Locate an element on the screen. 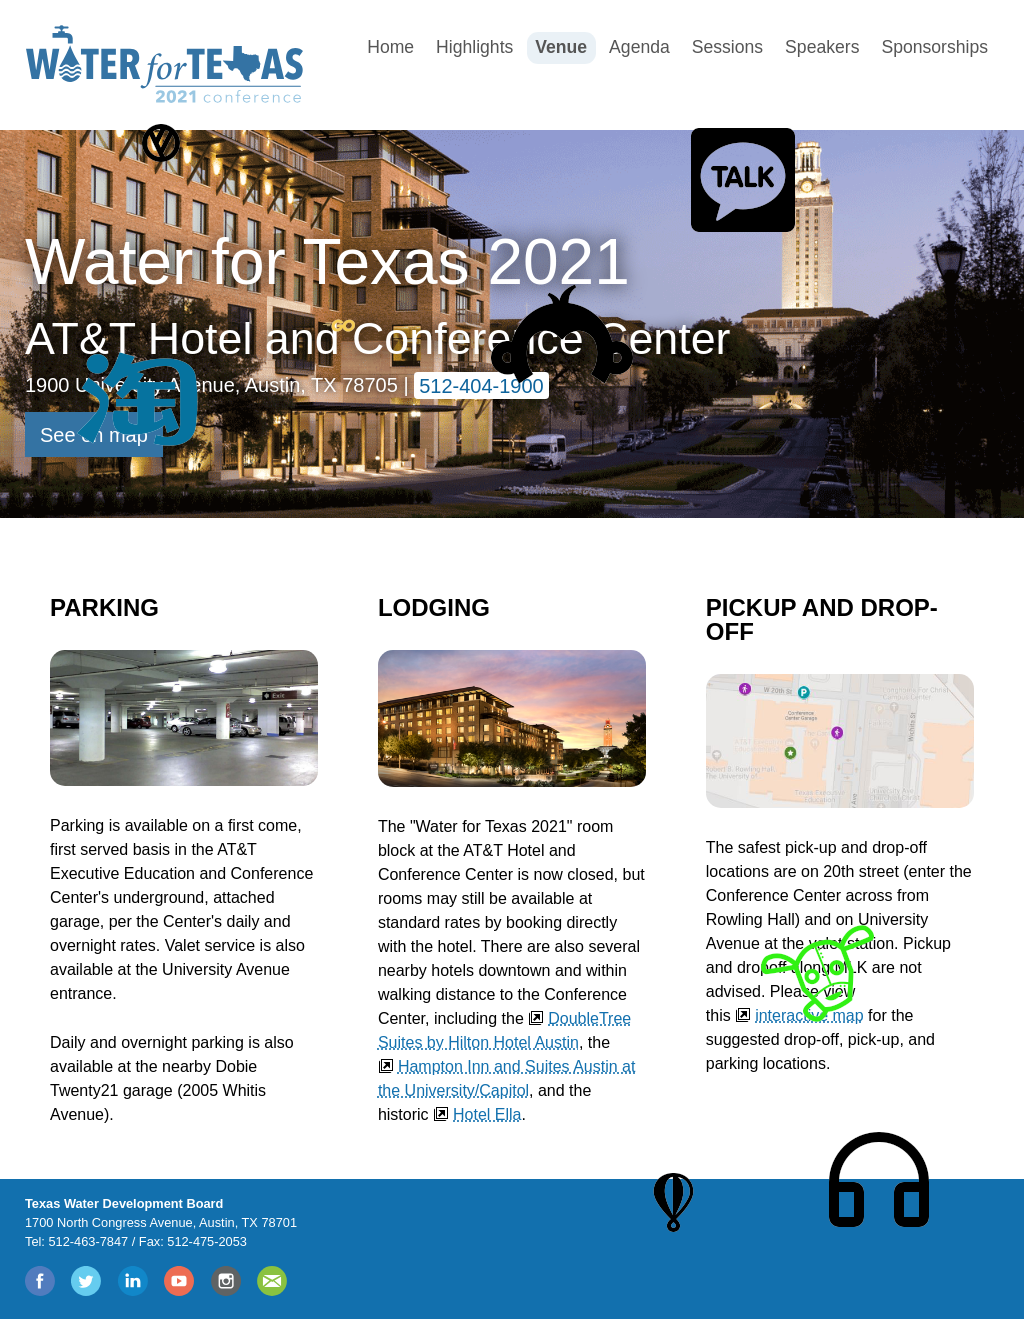 This screenshot has height=1319, width=1024. open KakaoTalk messaging app is located at coordinates (743, 180).